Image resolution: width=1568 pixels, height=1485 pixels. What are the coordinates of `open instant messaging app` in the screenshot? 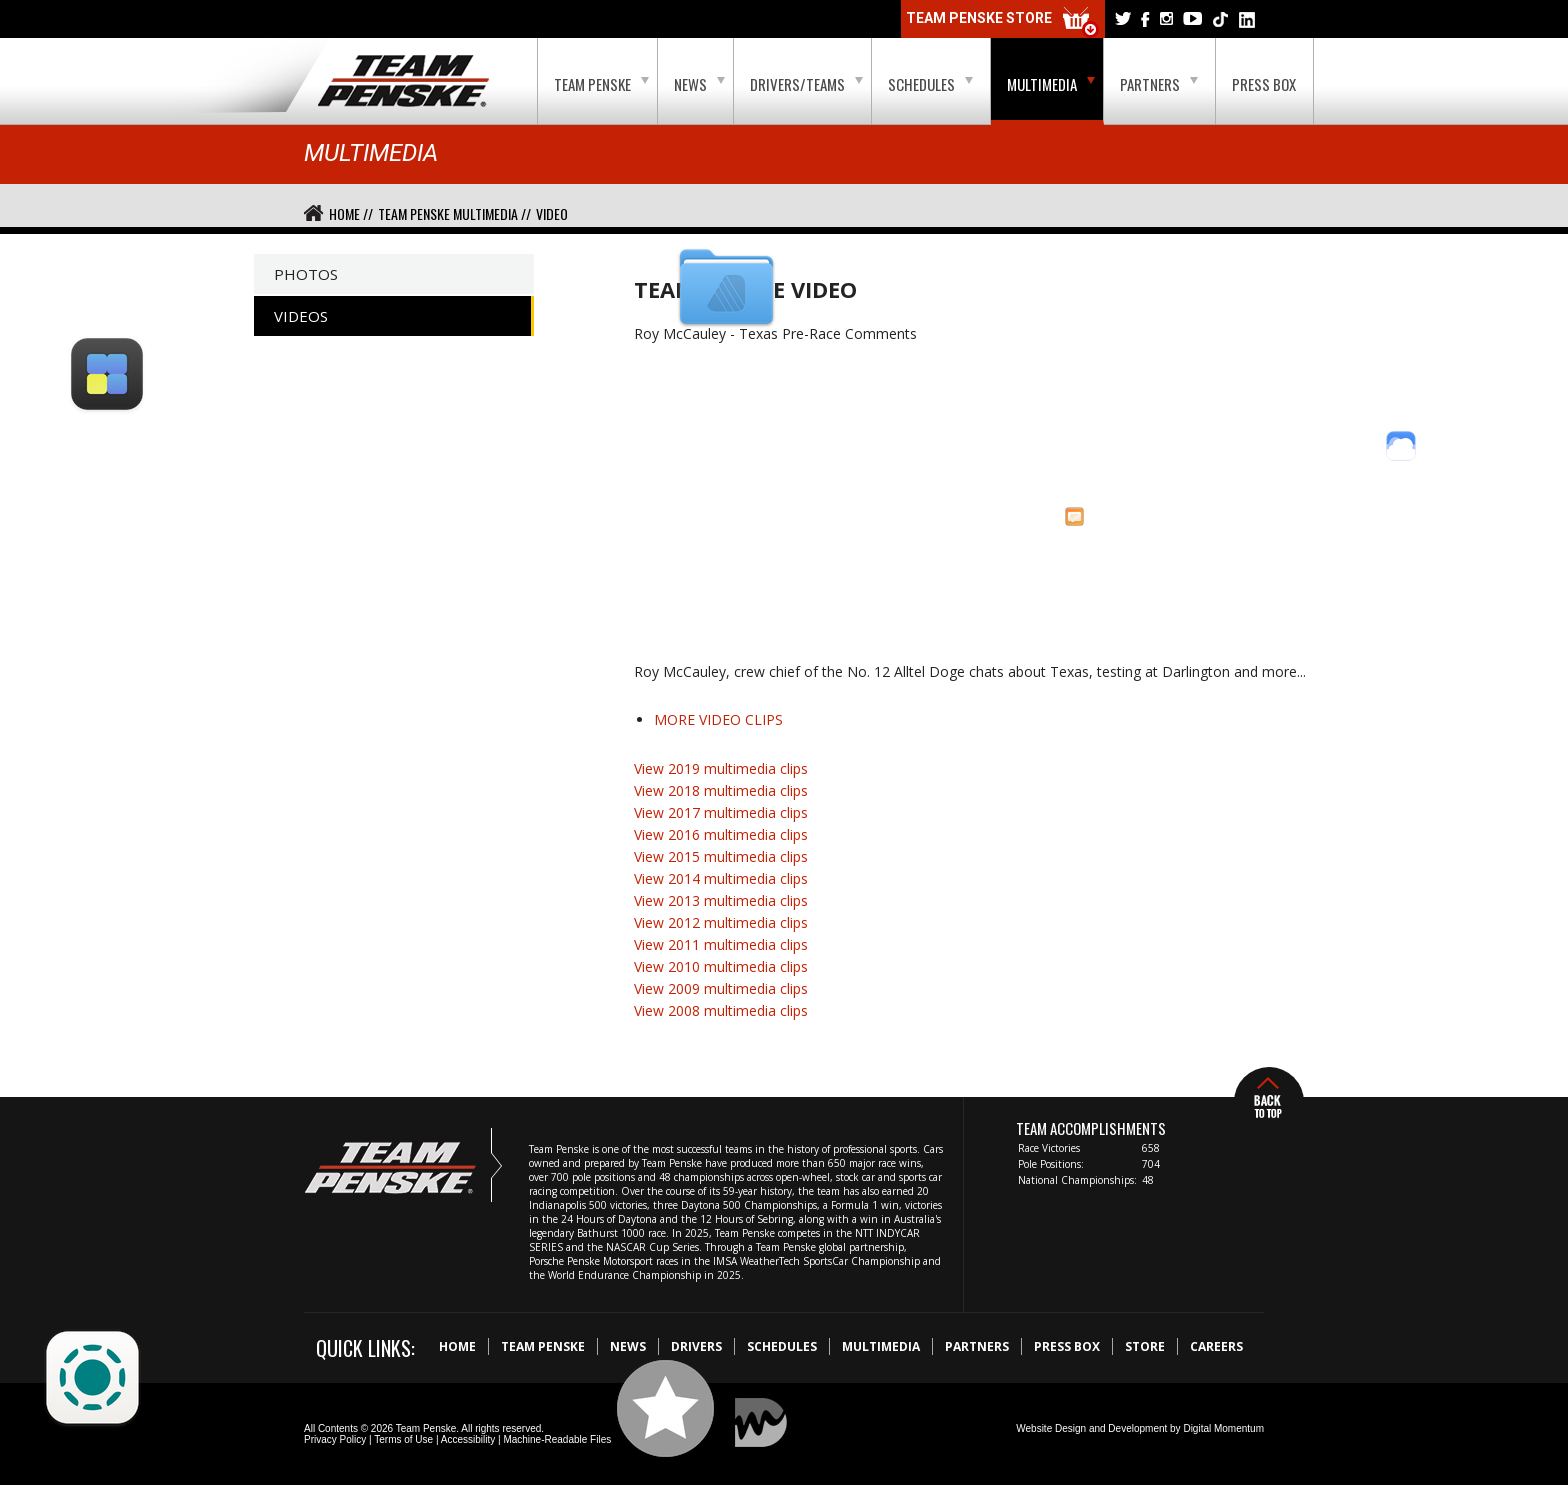 It's located at (1074, 516).